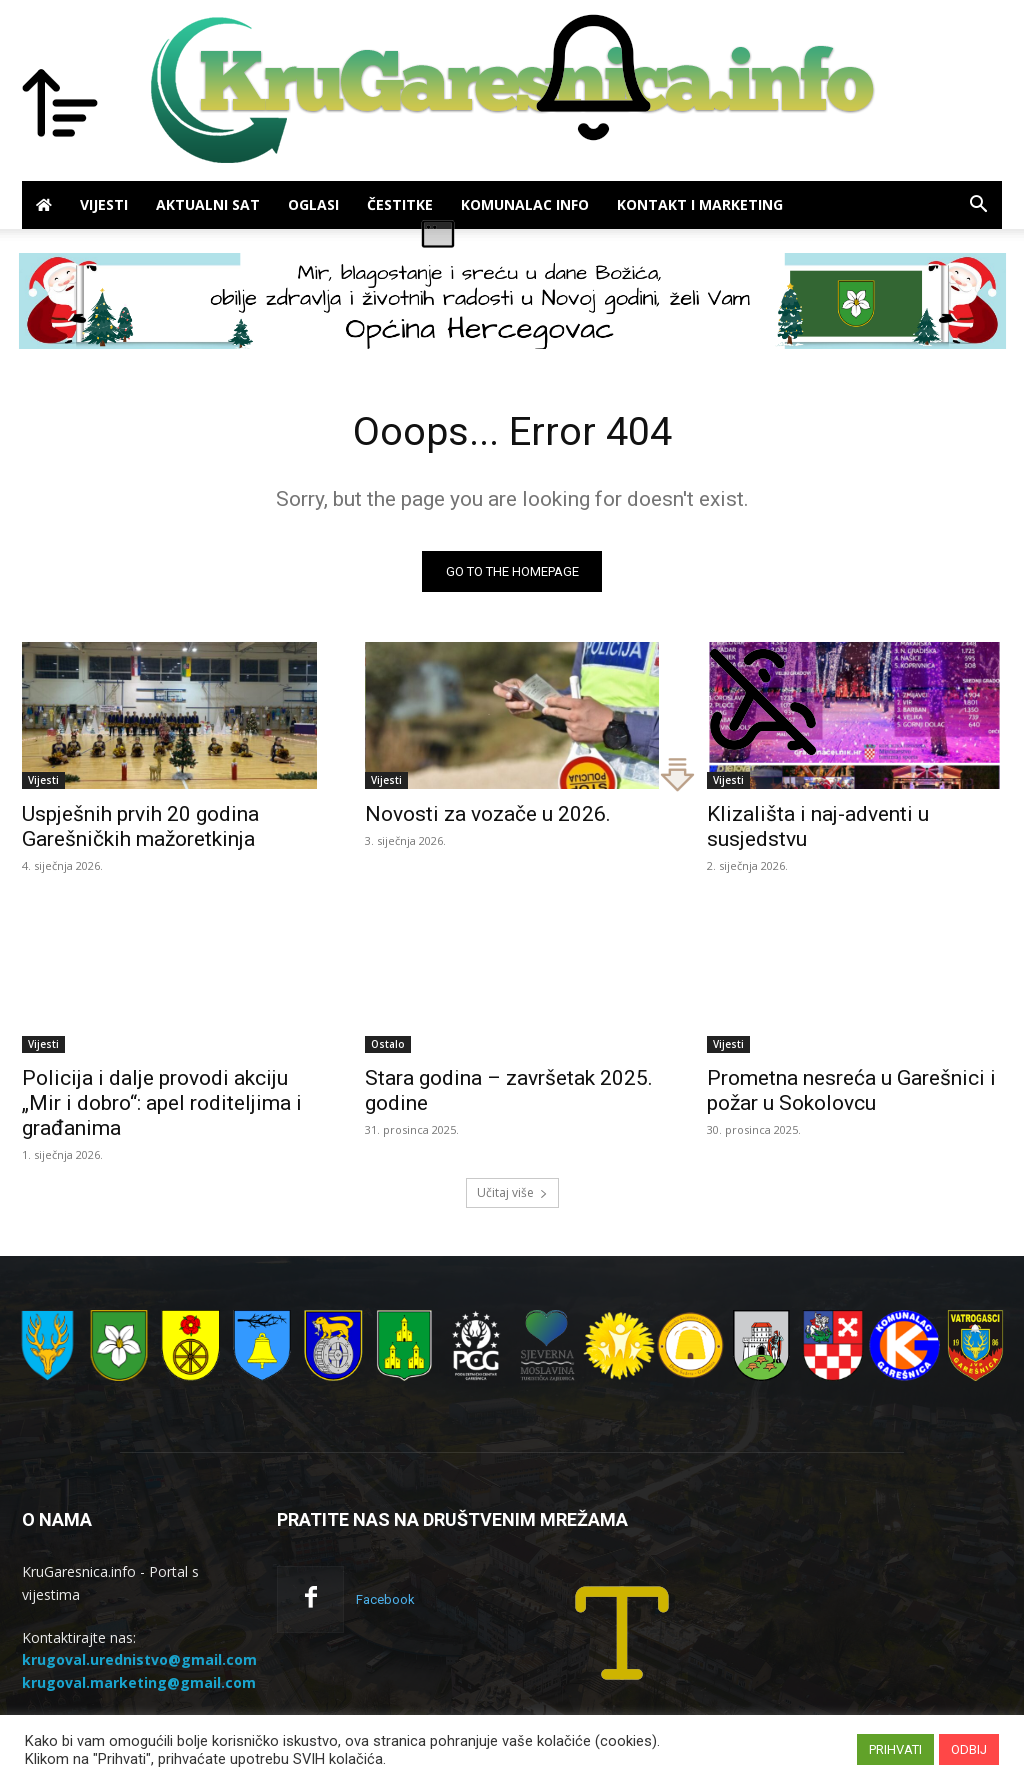 The height and width of the screenshot is (1784, 1024). Describe the element at coordinates (60, 103) in the screenshot. I see `sort items in ascending order` at that location.